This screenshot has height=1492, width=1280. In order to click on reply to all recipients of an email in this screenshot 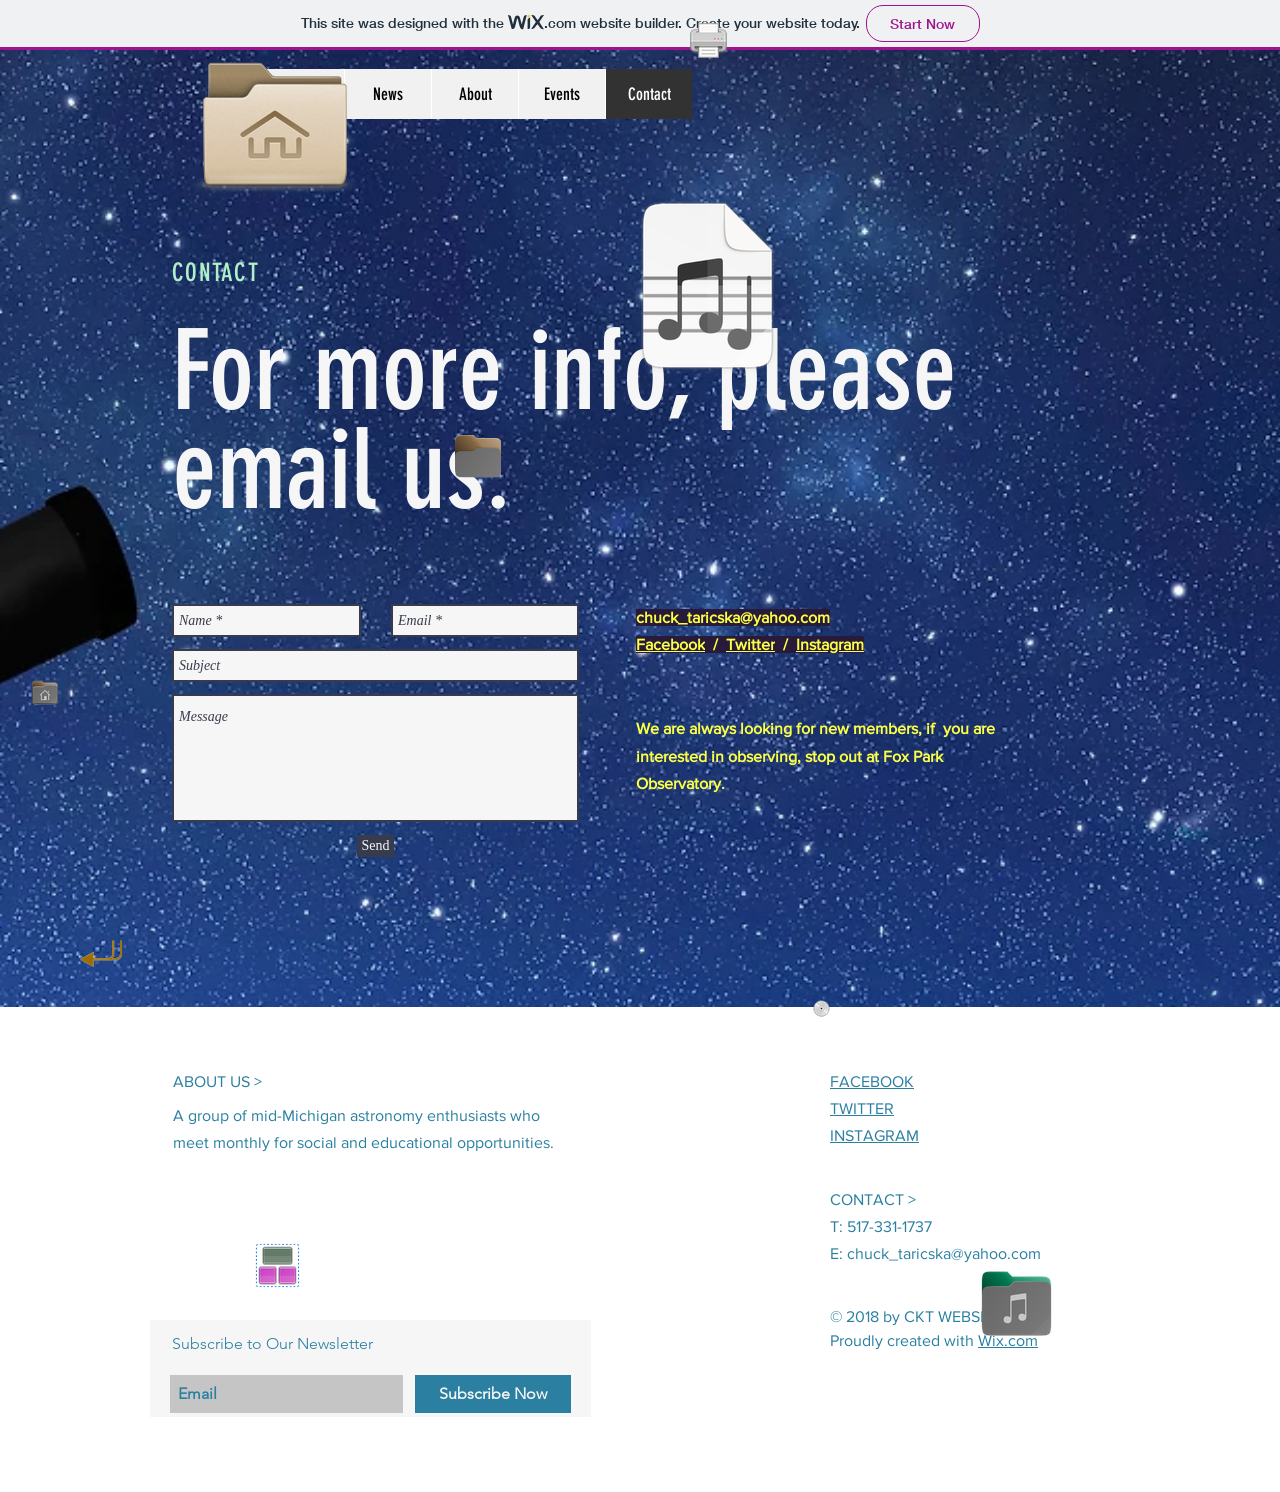, I will do `click(100, 950)`.